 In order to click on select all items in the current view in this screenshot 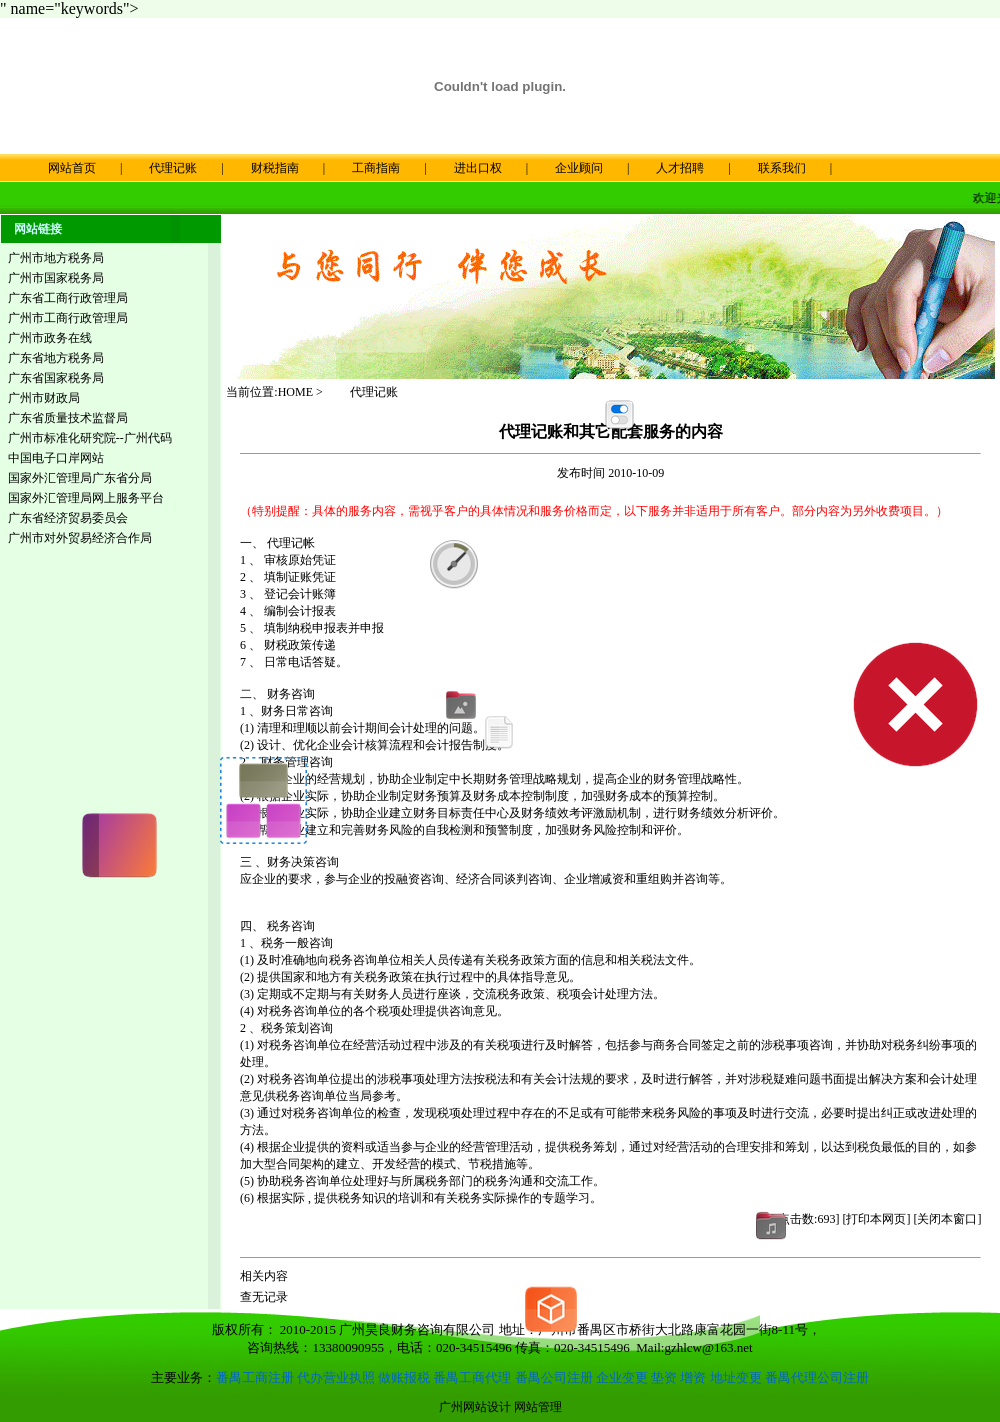, I will do `click(263, 800)`.